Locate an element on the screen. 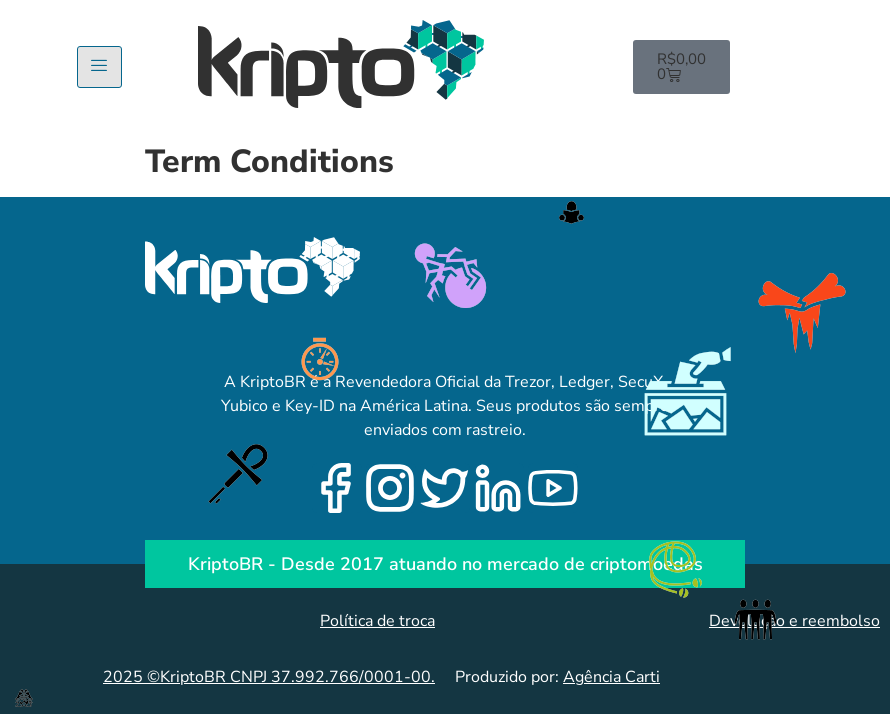  cast your vote is located at coordinates (685, 391).